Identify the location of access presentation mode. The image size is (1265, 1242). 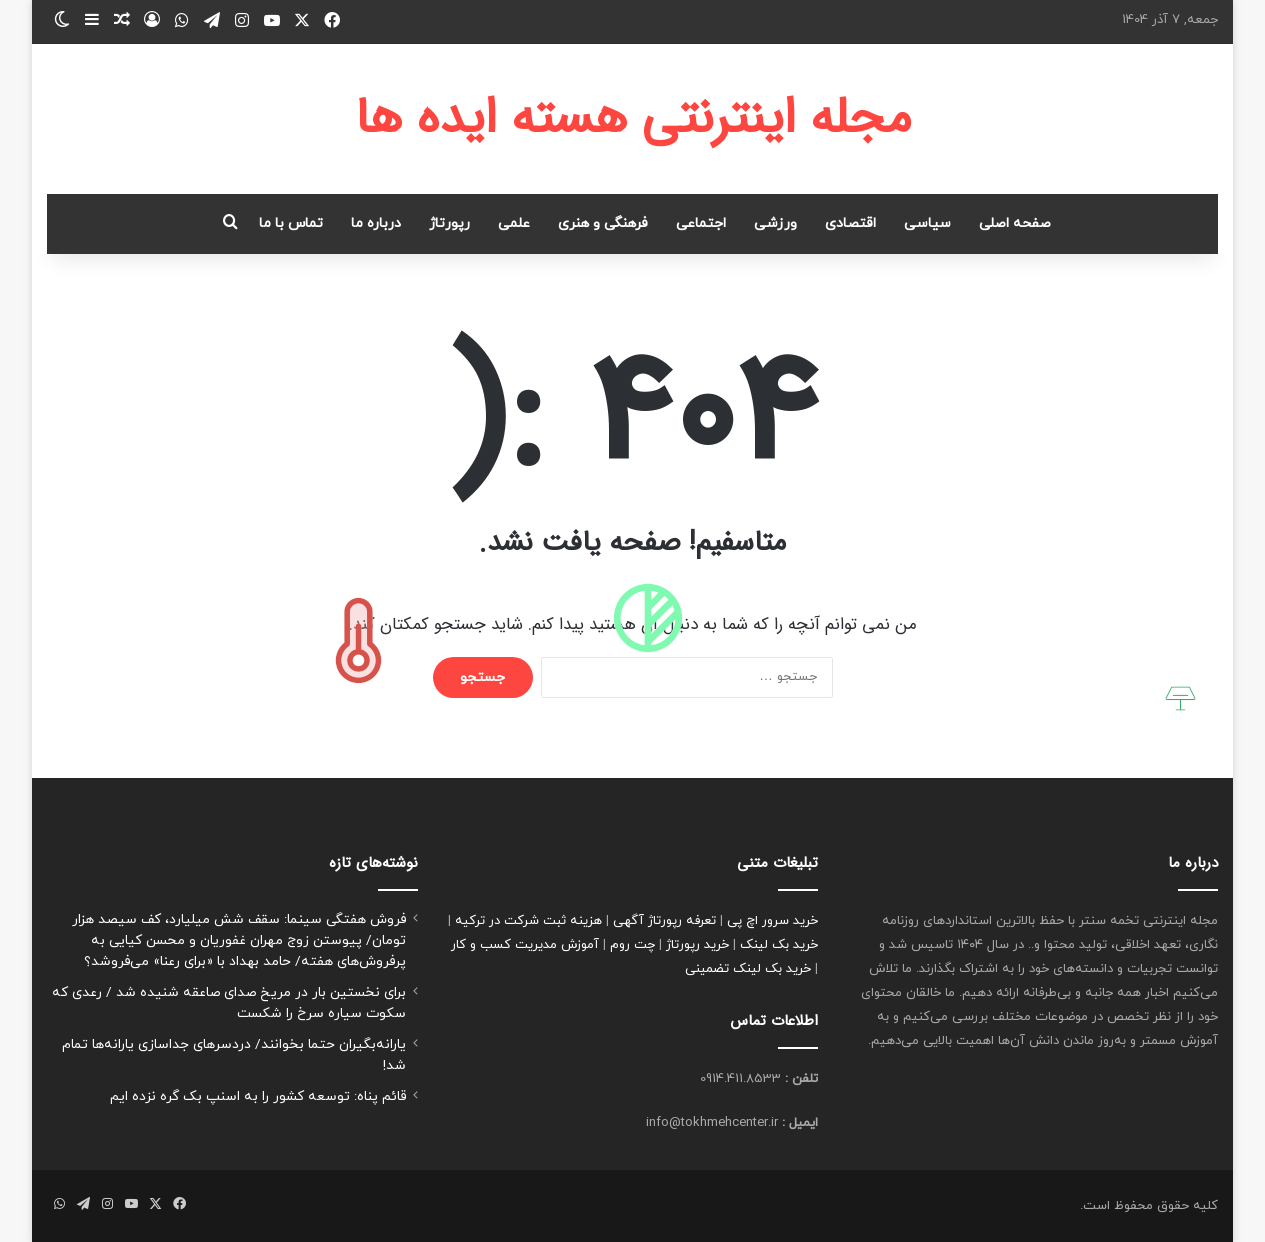
(1180, 698).